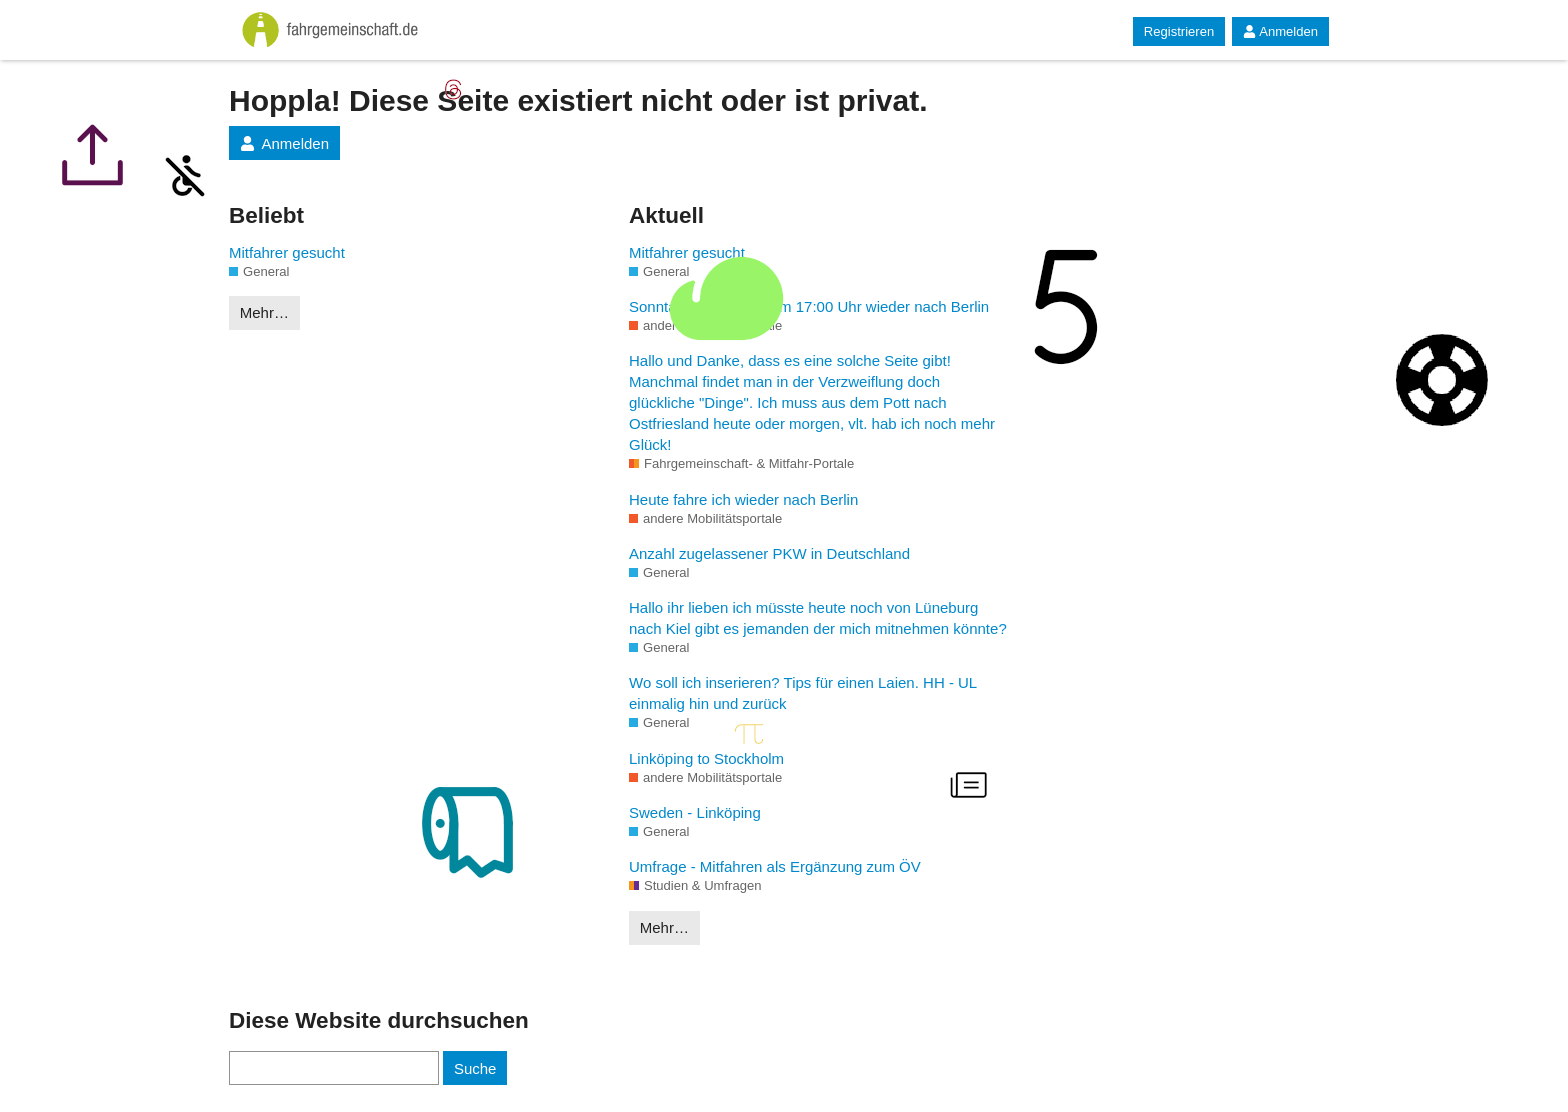  I want to click on cloud storage or sync status, so click(726, 298).